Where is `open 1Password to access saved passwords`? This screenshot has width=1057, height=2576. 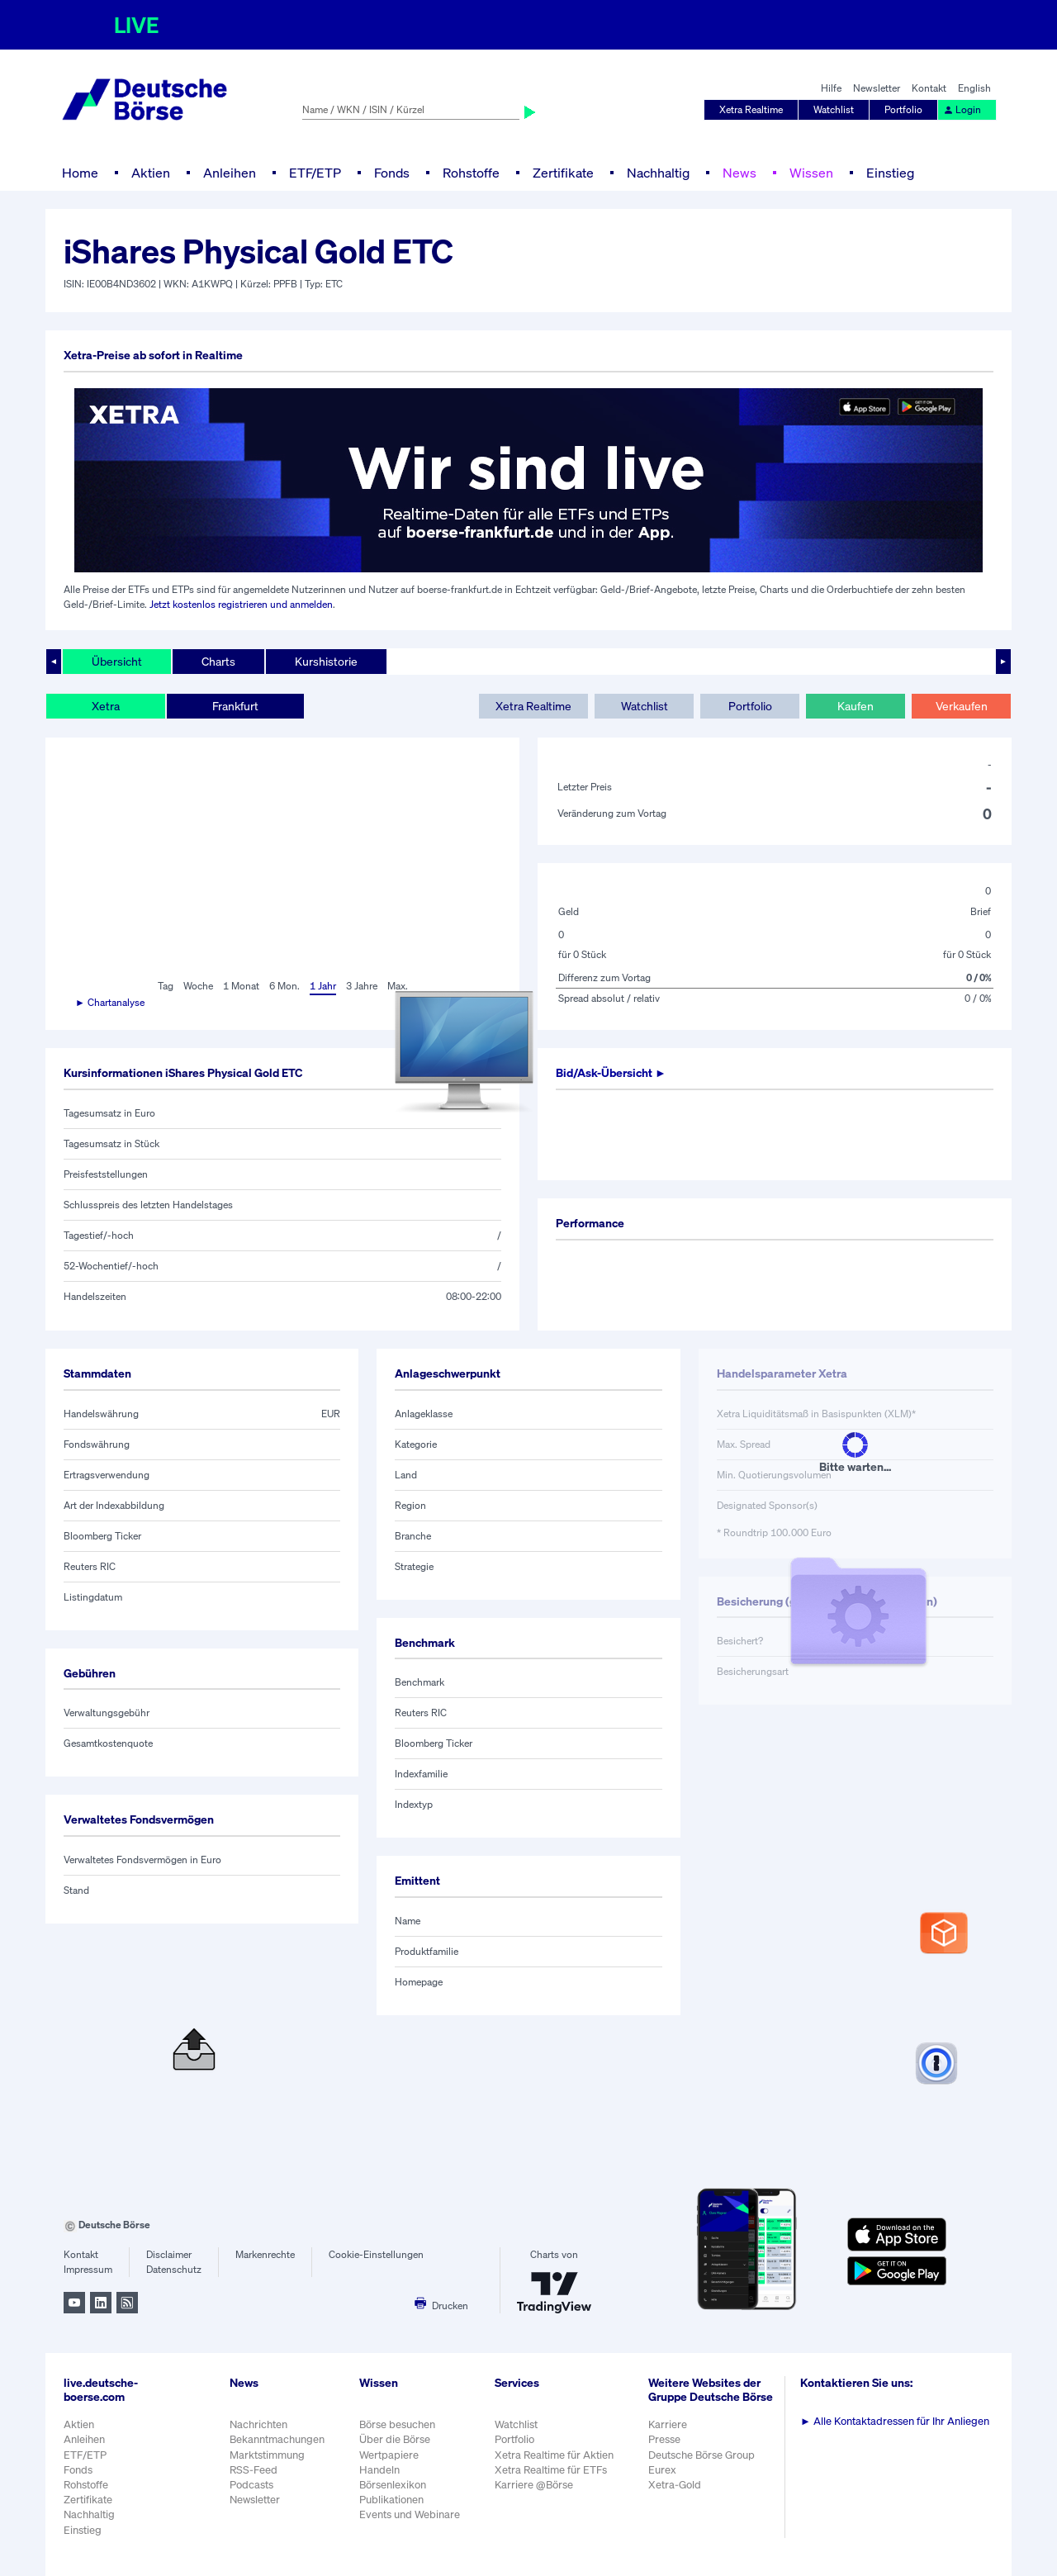
open 1Password to access saved passwords is located at coordinates (936, 2063).